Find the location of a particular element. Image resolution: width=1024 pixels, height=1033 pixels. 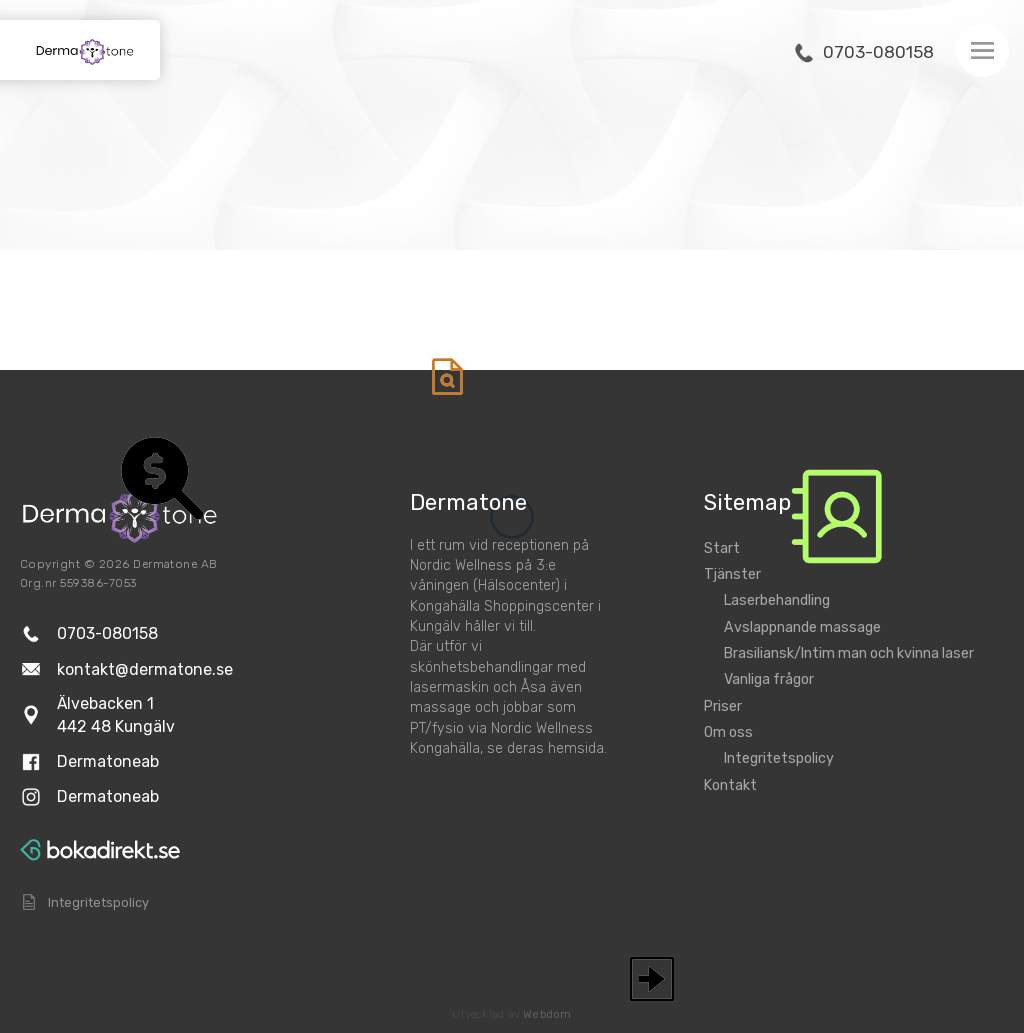

search for pricing or cost information is located at coordinates (162, 478).